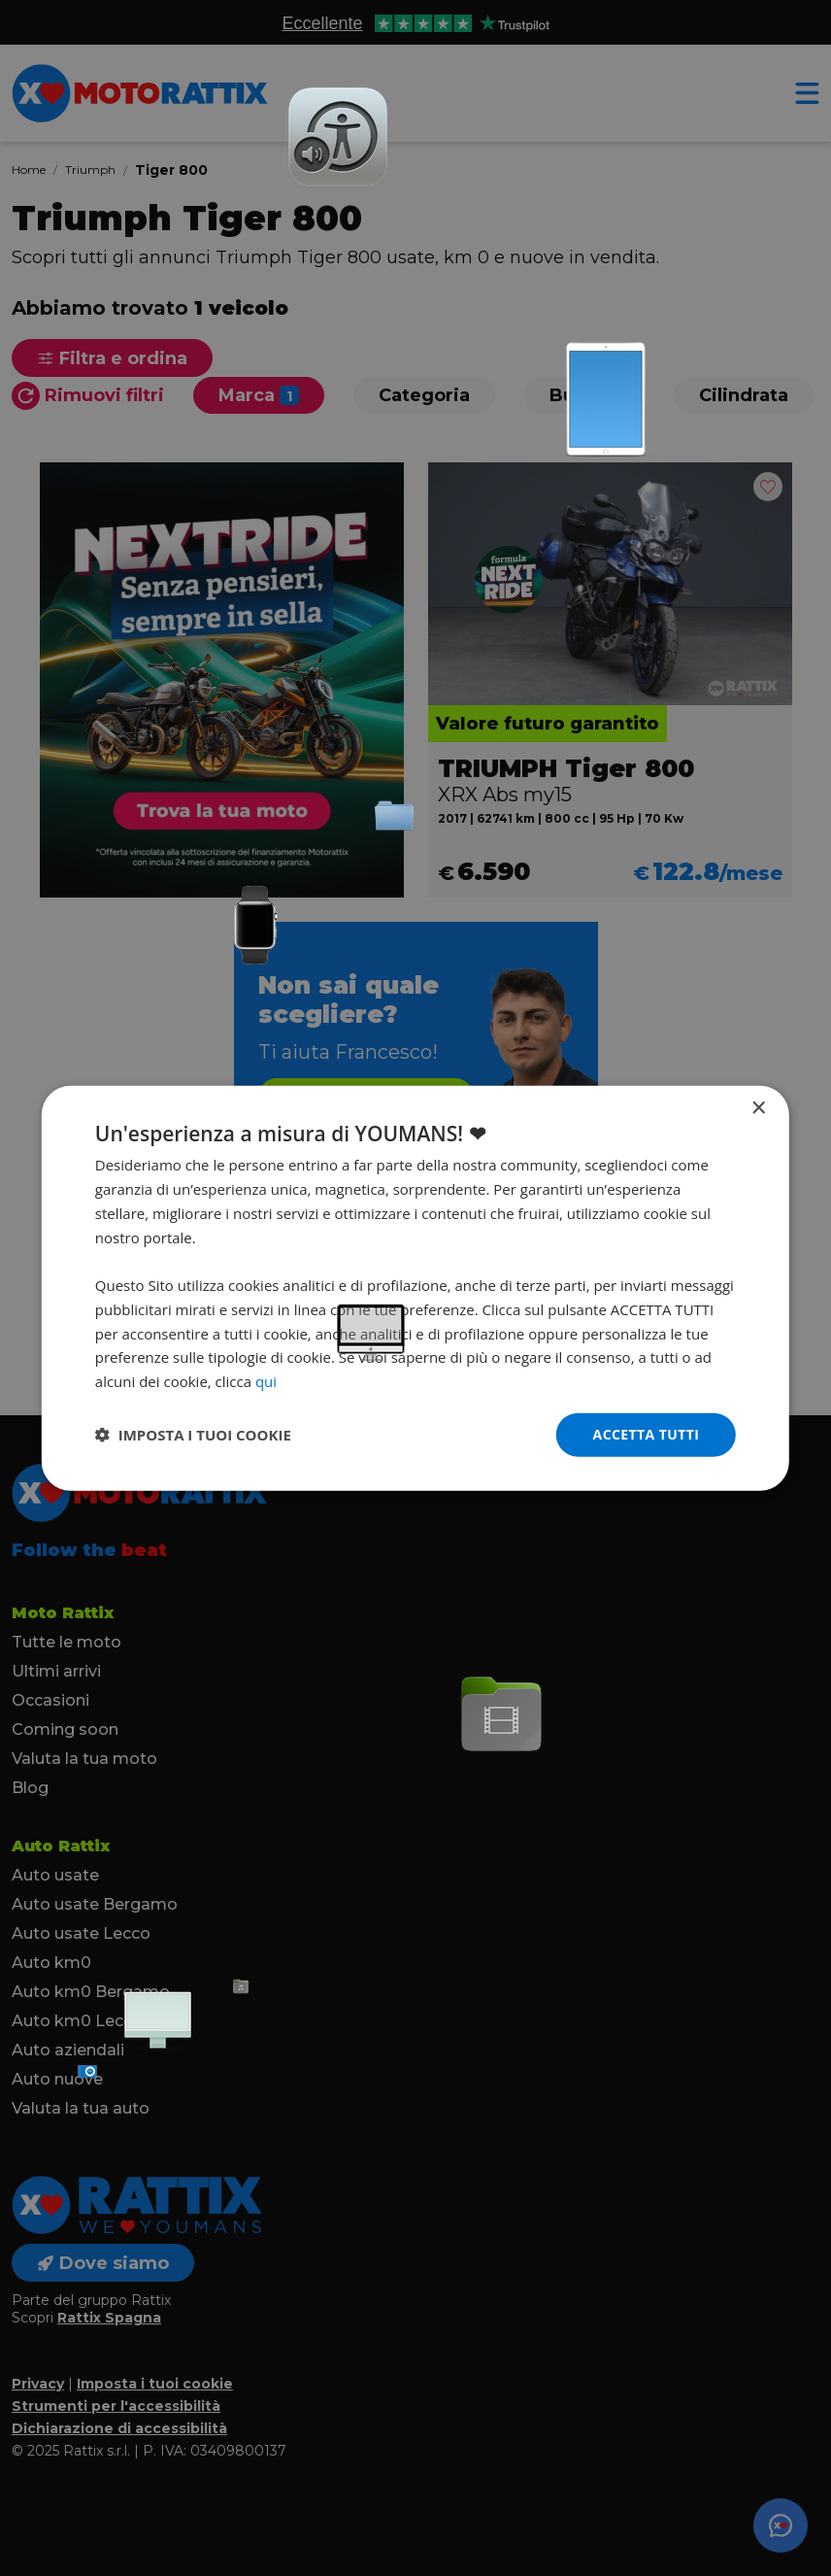 The image size is (831, 2576). What do you see at coordinates (606, 400) in the screenshot?
I see `view connected iPad Air device` at bounding box center [606, 400].